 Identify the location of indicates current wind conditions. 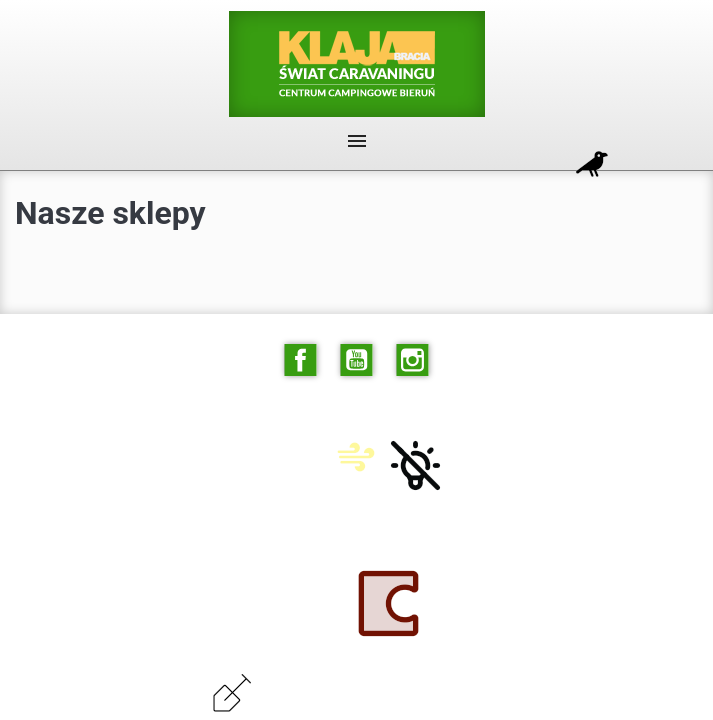
(356, 457).